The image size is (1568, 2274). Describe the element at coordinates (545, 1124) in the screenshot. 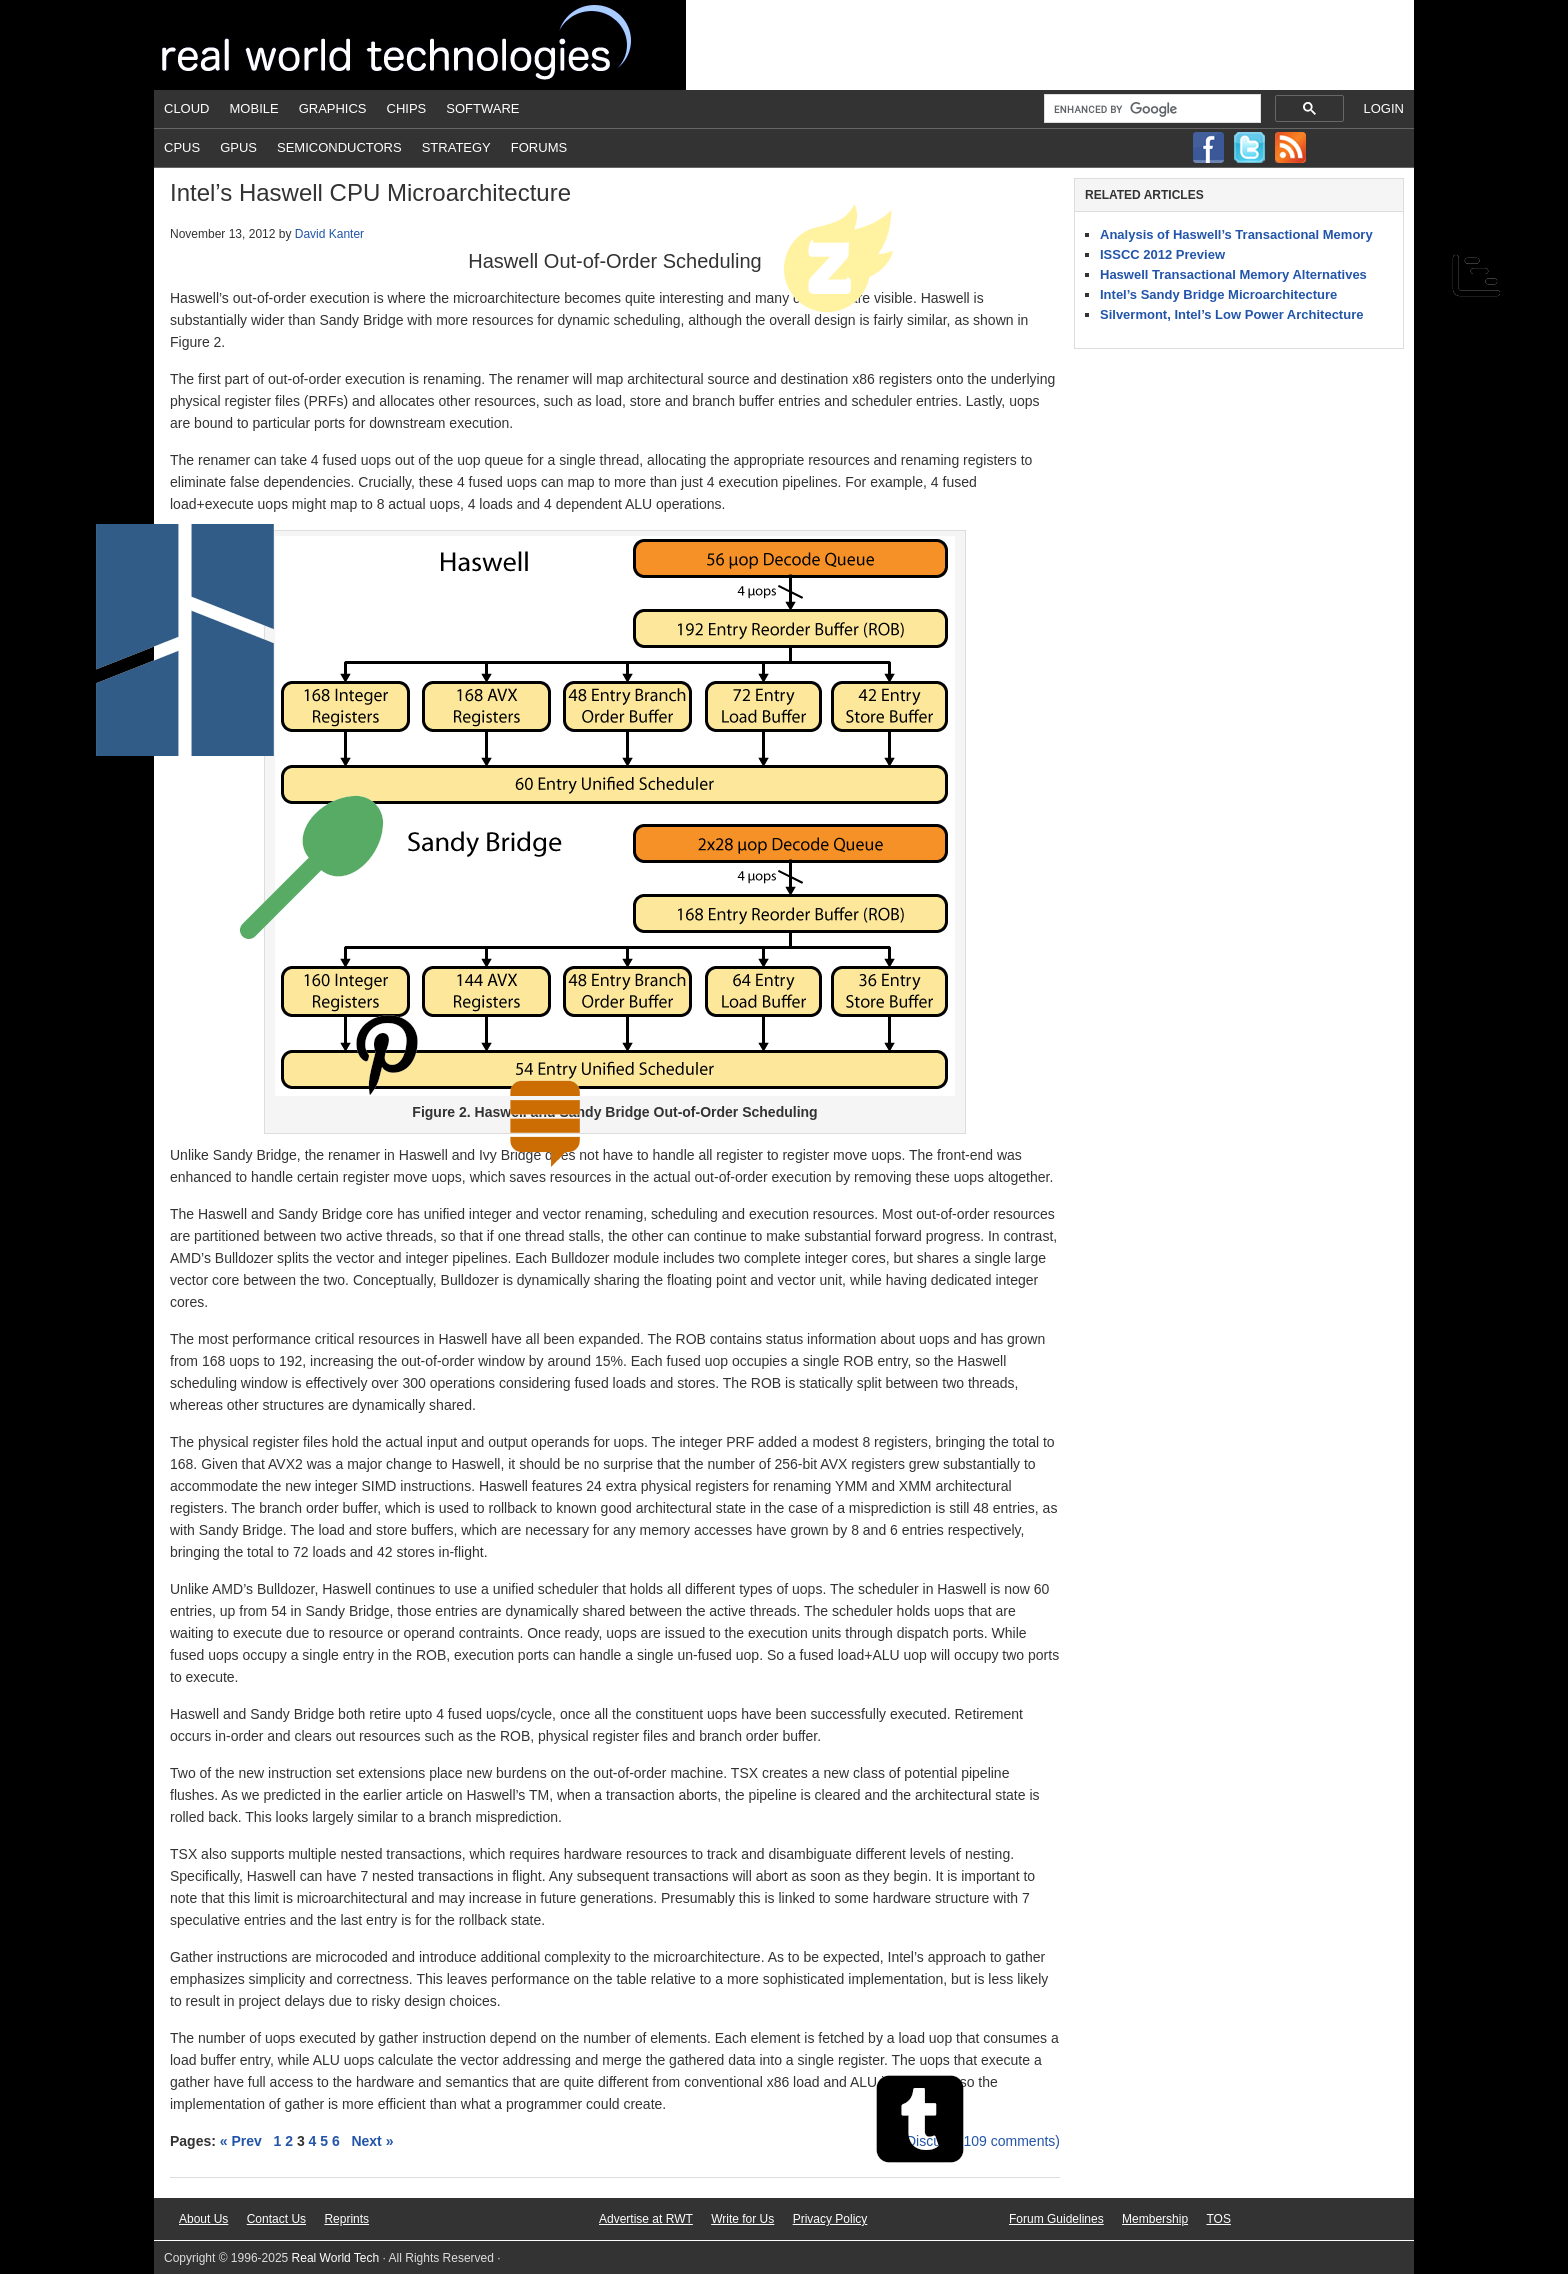

I see `stack exchange logo` at that location.